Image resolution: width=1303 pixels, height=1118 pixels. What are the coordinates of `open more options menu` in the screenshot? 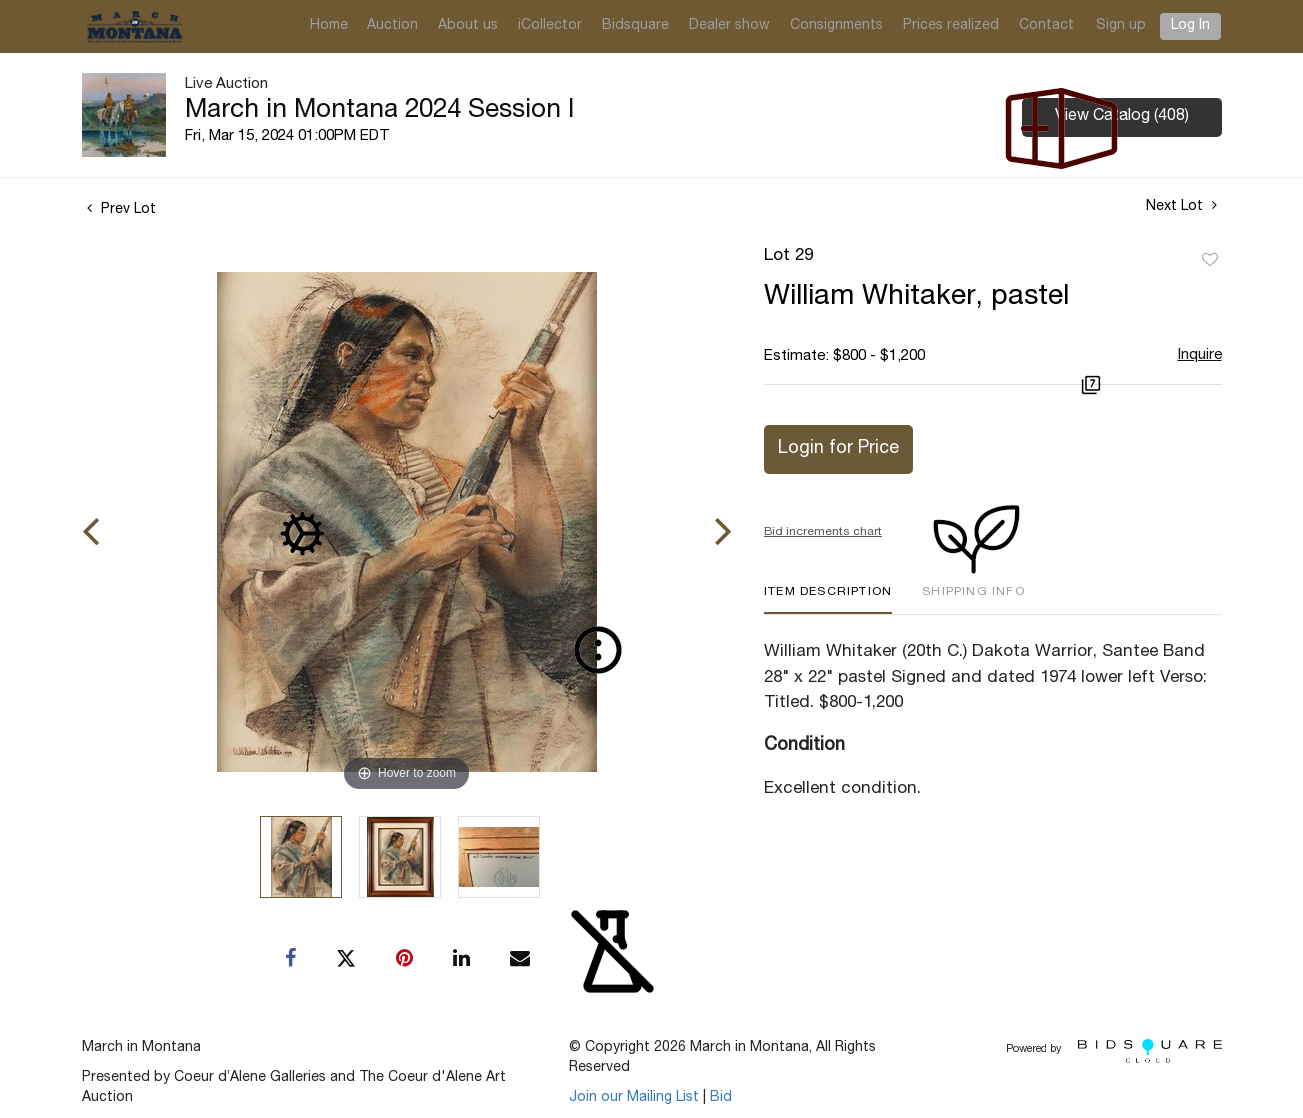 It's located at (598, 650).